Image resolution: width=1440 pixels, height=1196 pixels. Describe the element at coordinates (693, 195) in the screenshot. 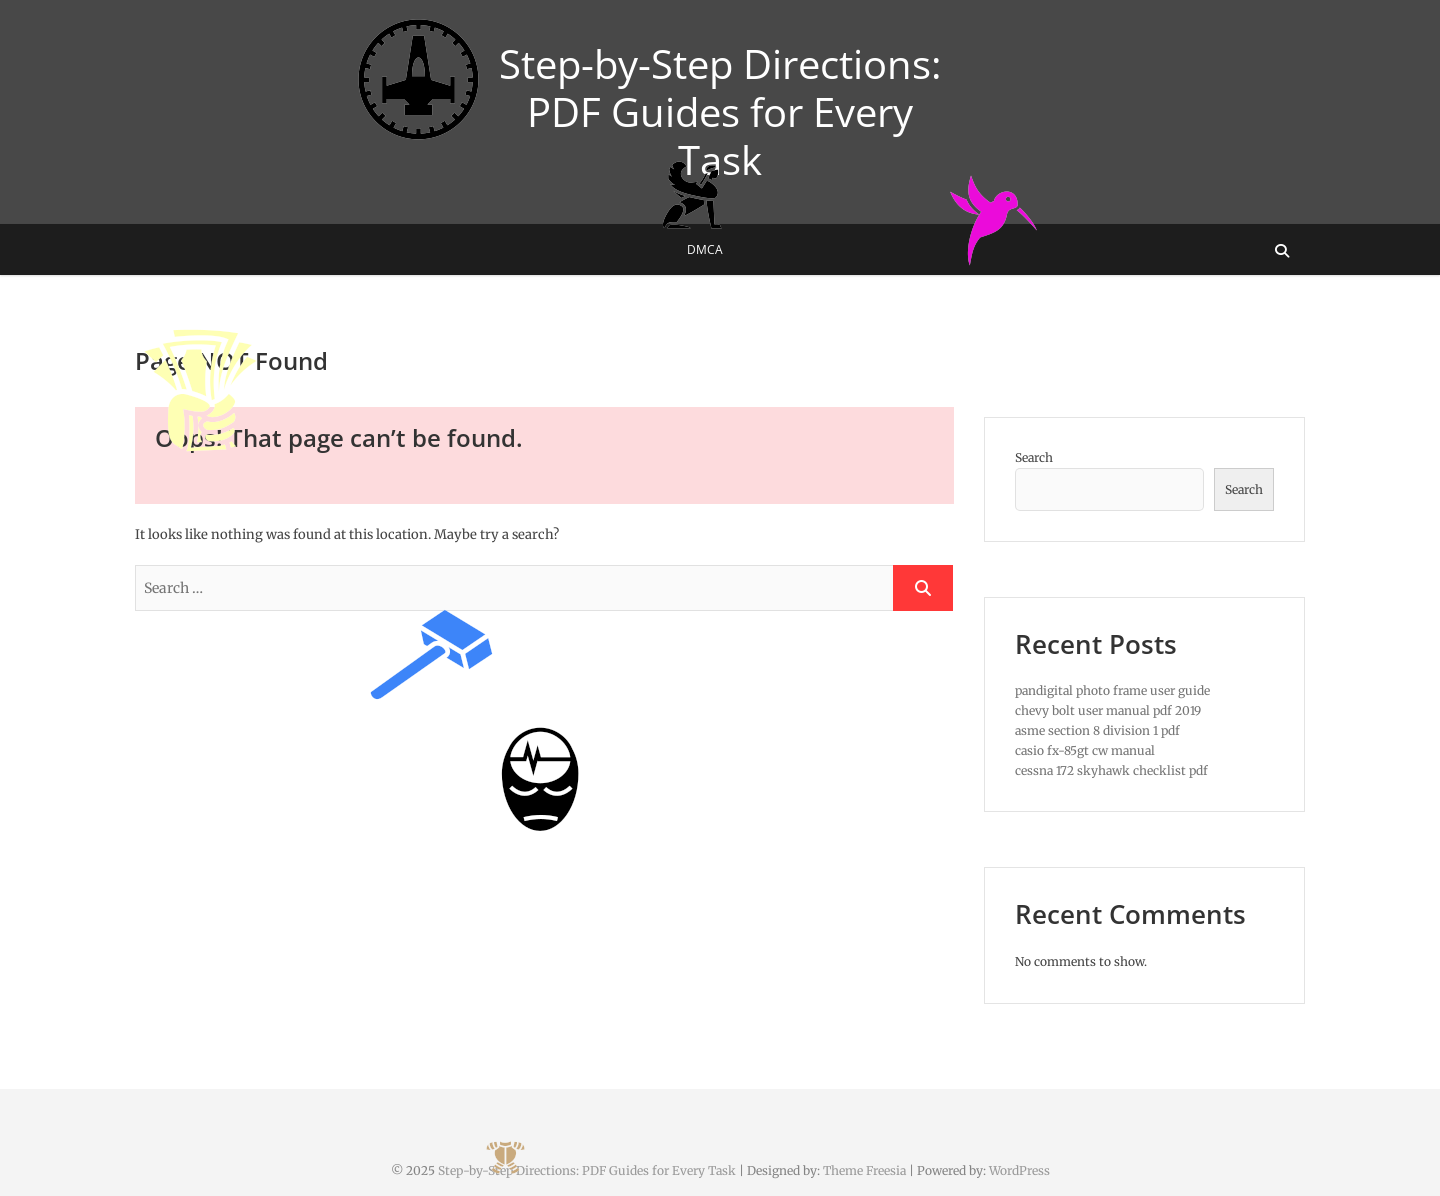

I see `access Greek mythology content or trivia` at that location.